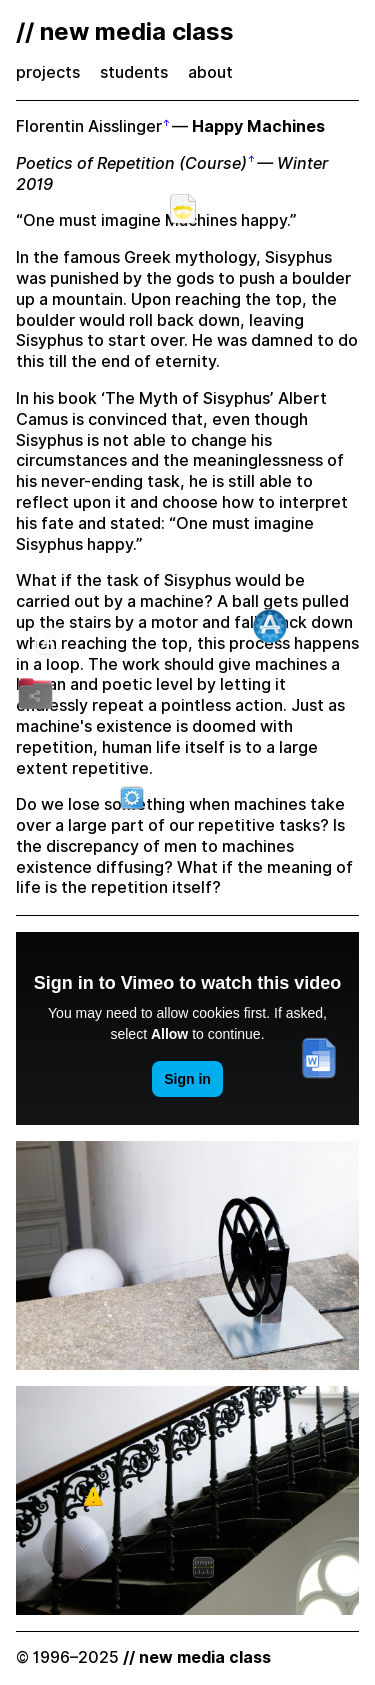 The width and height of the screenshot is (375, 1685). Describe the element at coordinates (83, 1486) in the screenshot. I see `indicates a warning or alert status` at that location.